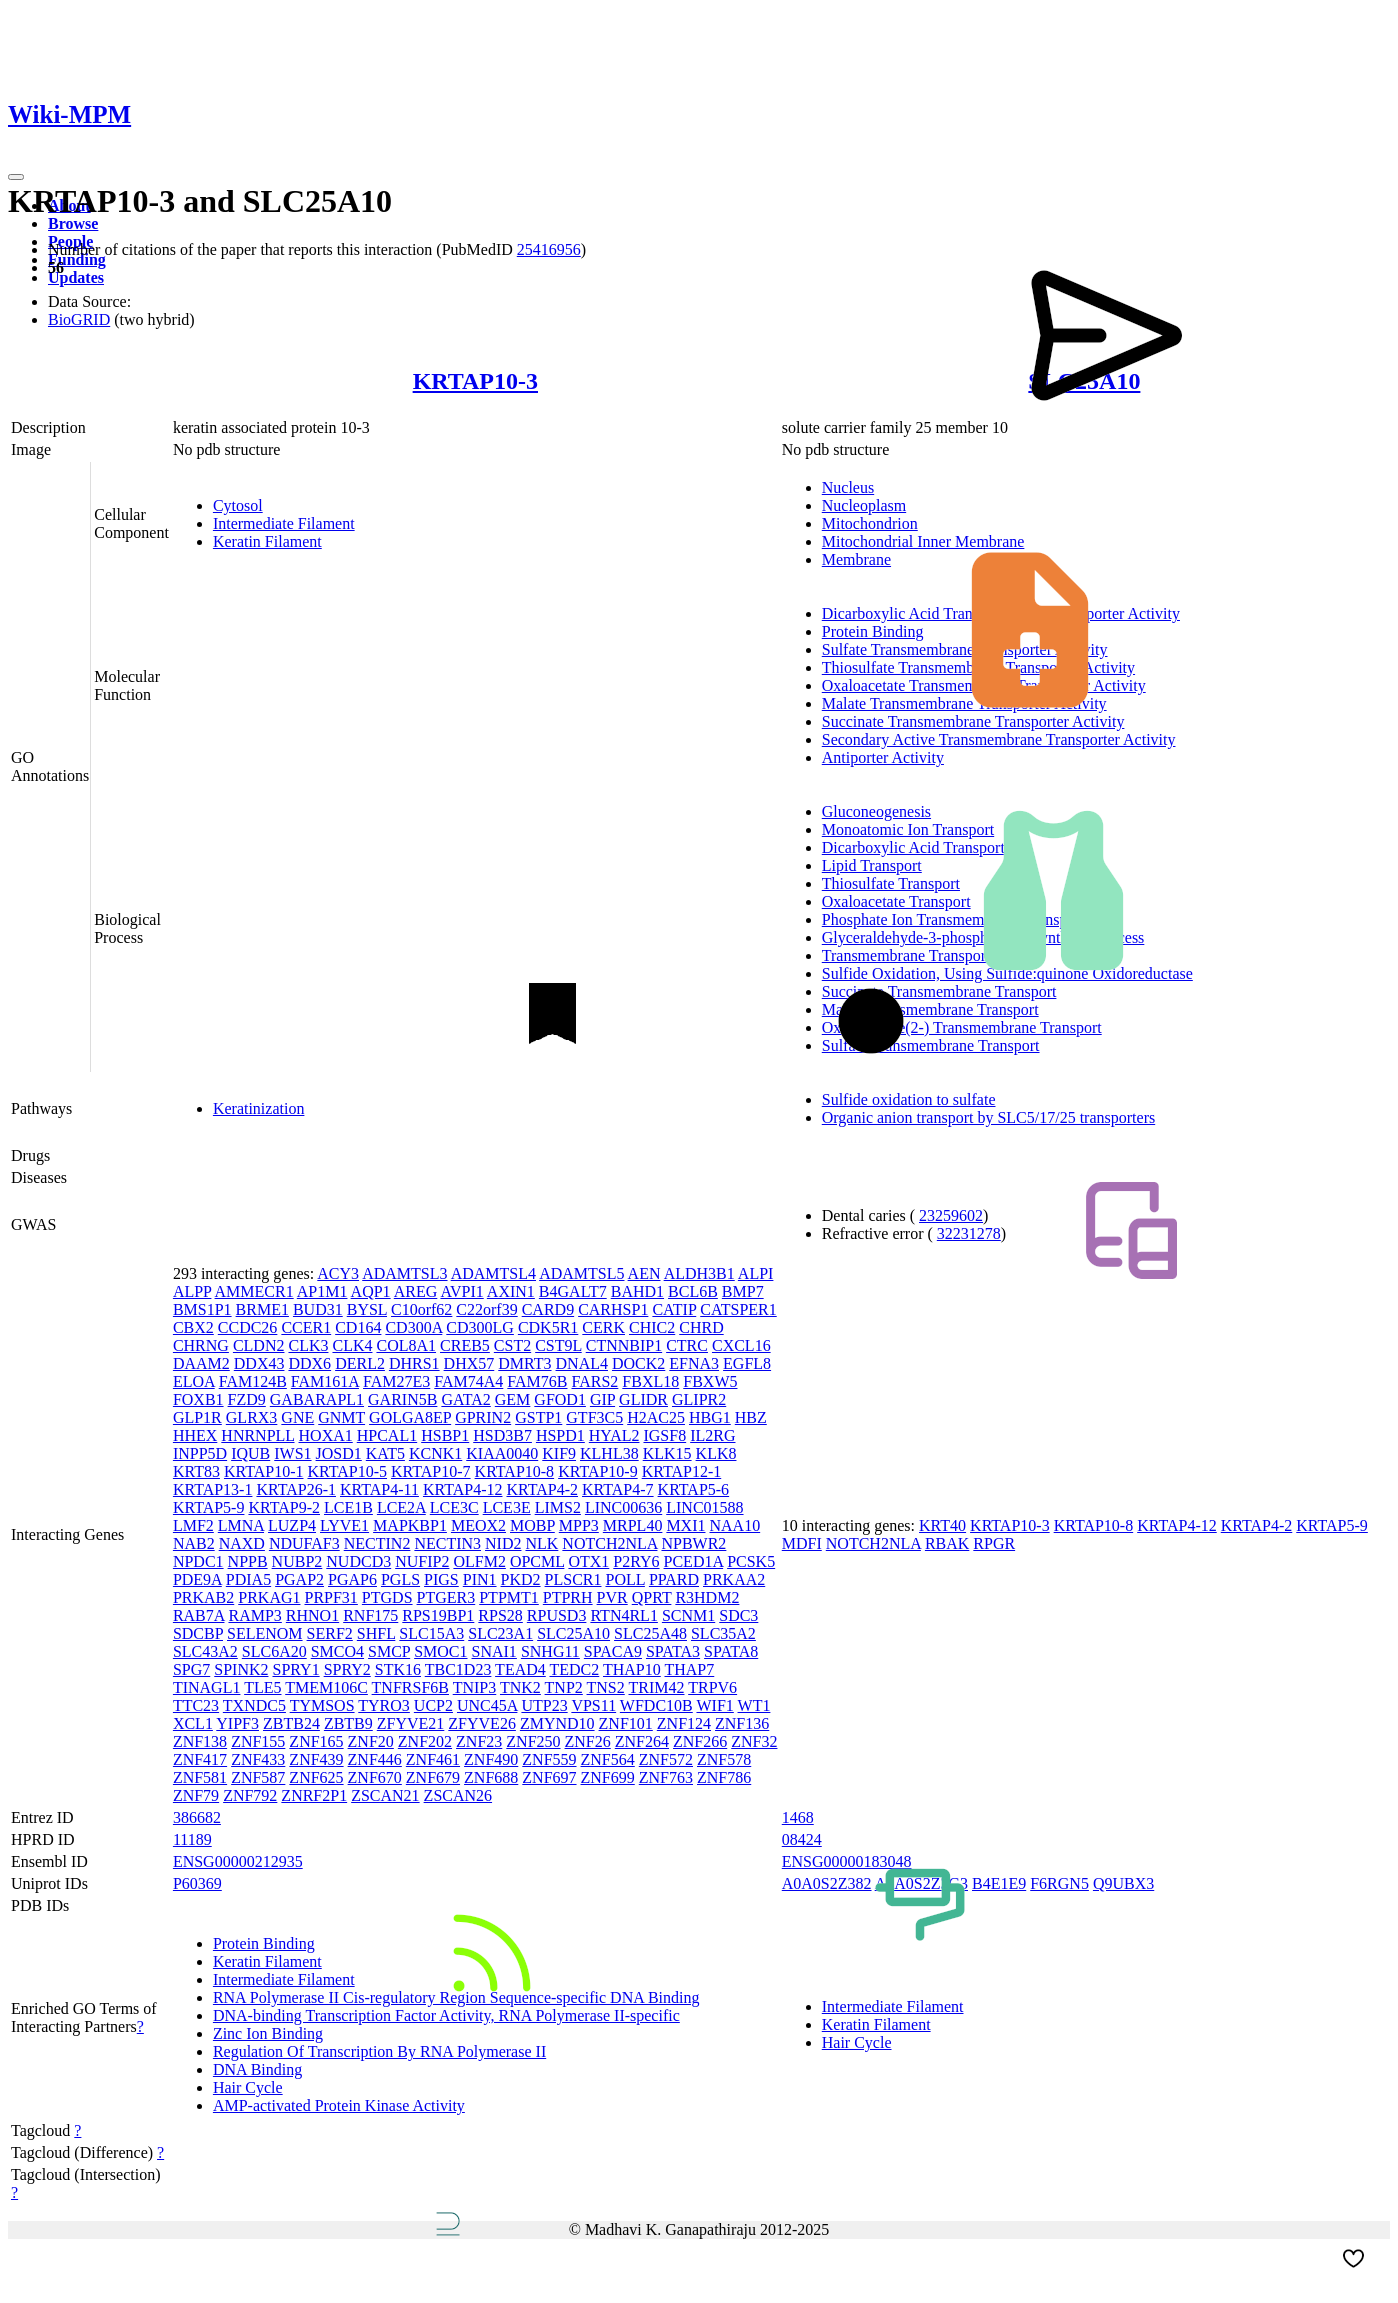 This screenshot has width=1398, height=2303. What do you see at coordinates (1128, 1230) in the screenshot?
I see `clone a repository` at bounding box center [1128, 1230].